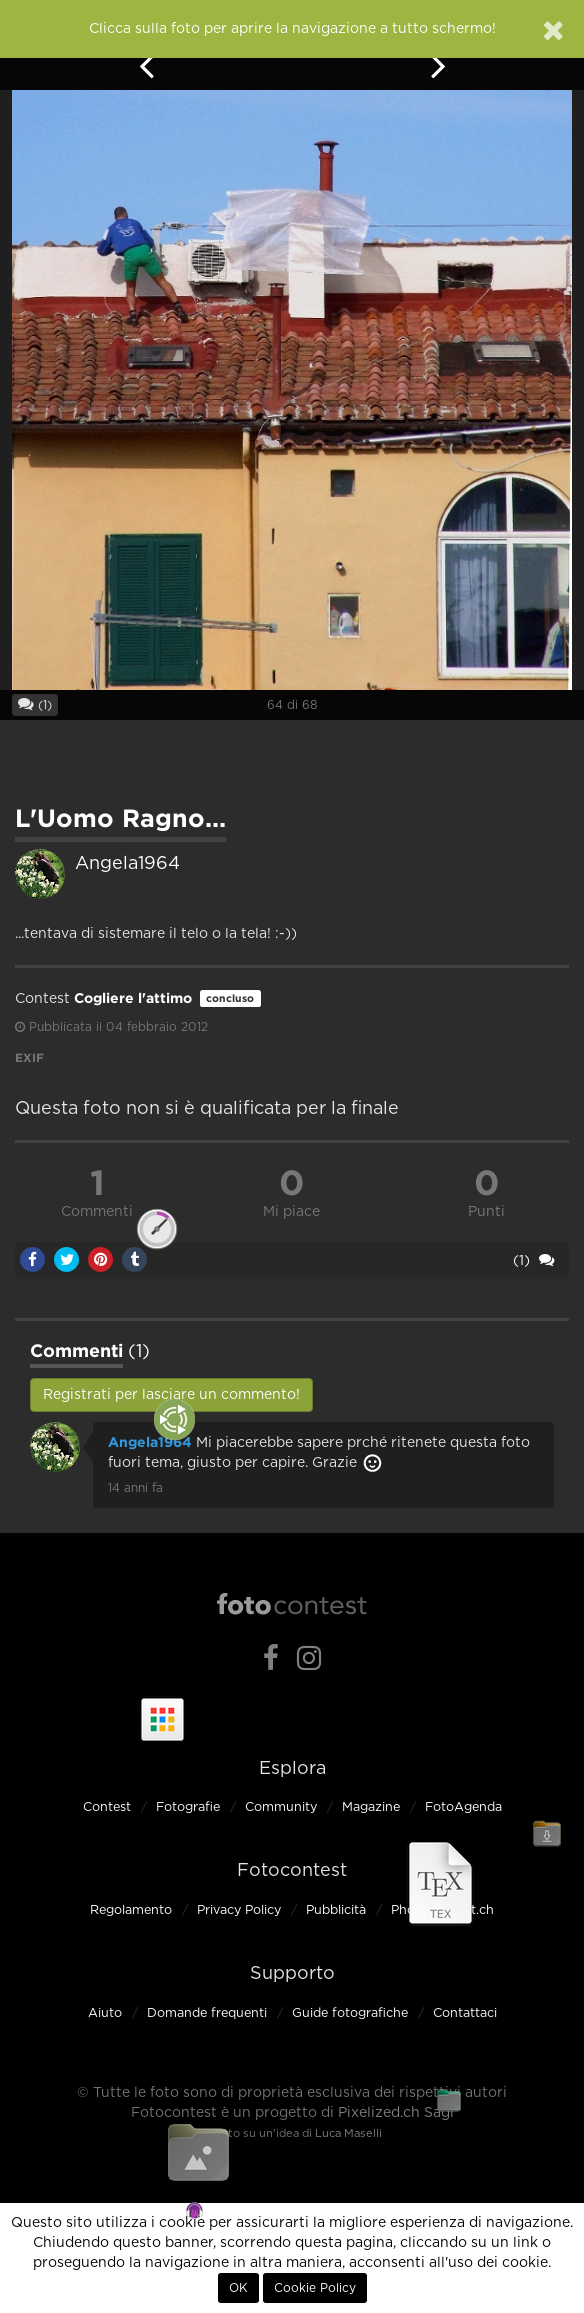  I want to click on open your pictures folder, so click(198, 2152).